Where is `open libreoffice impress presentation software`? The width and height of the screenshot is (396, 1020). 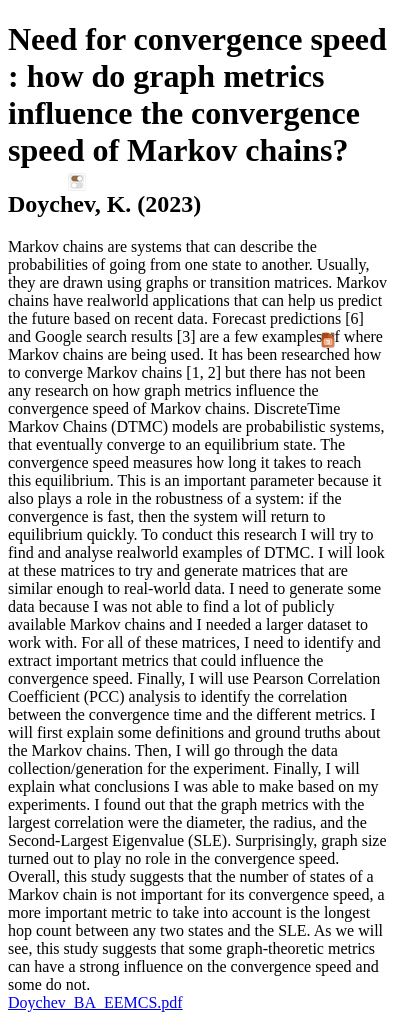 open libreoffice impress presentation software is located at coordinates (328, 340).